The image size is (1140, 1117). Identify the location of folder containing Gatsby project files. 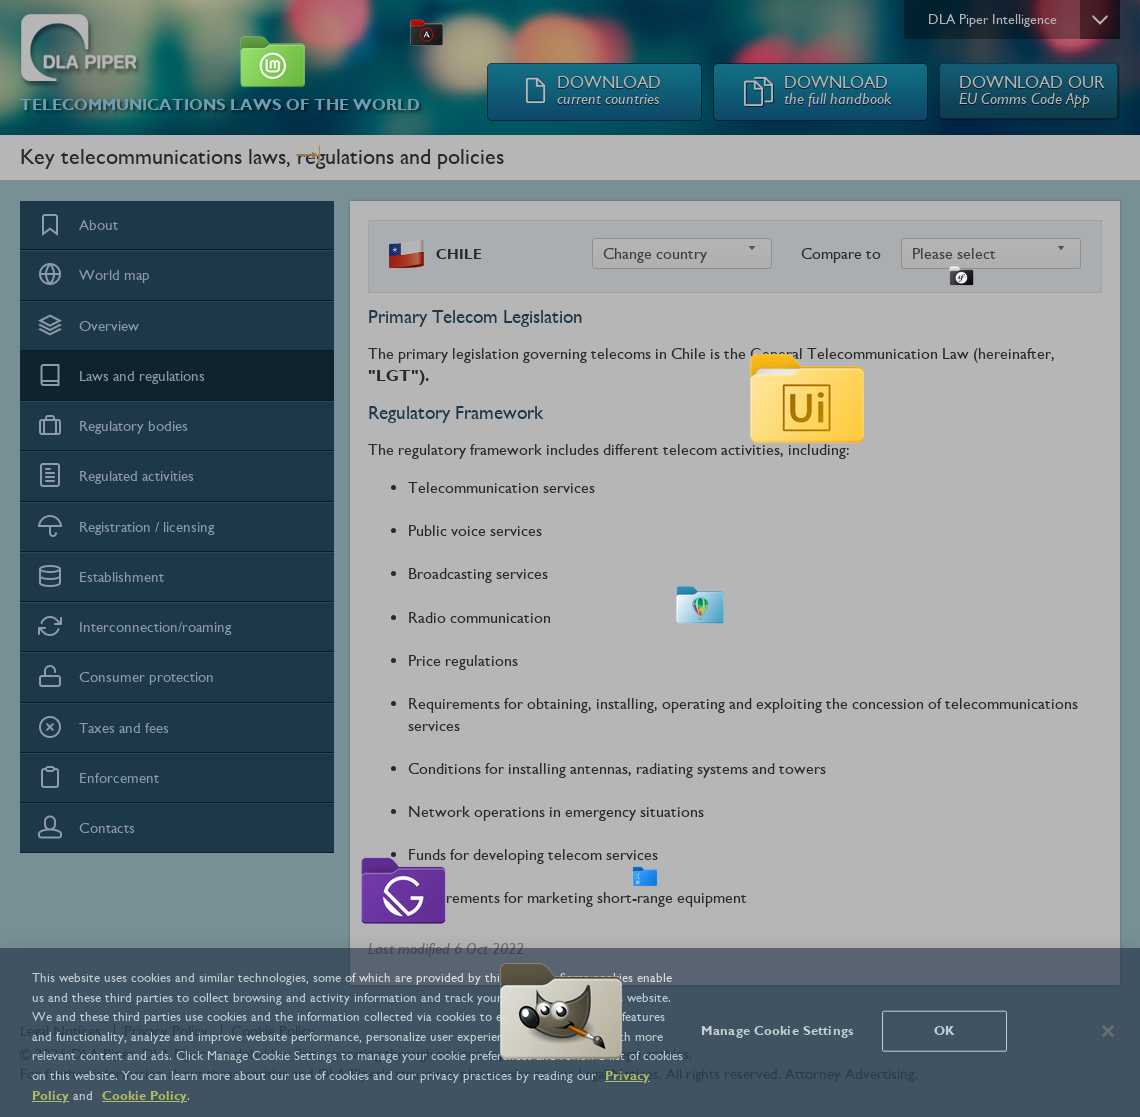
(403, 893).